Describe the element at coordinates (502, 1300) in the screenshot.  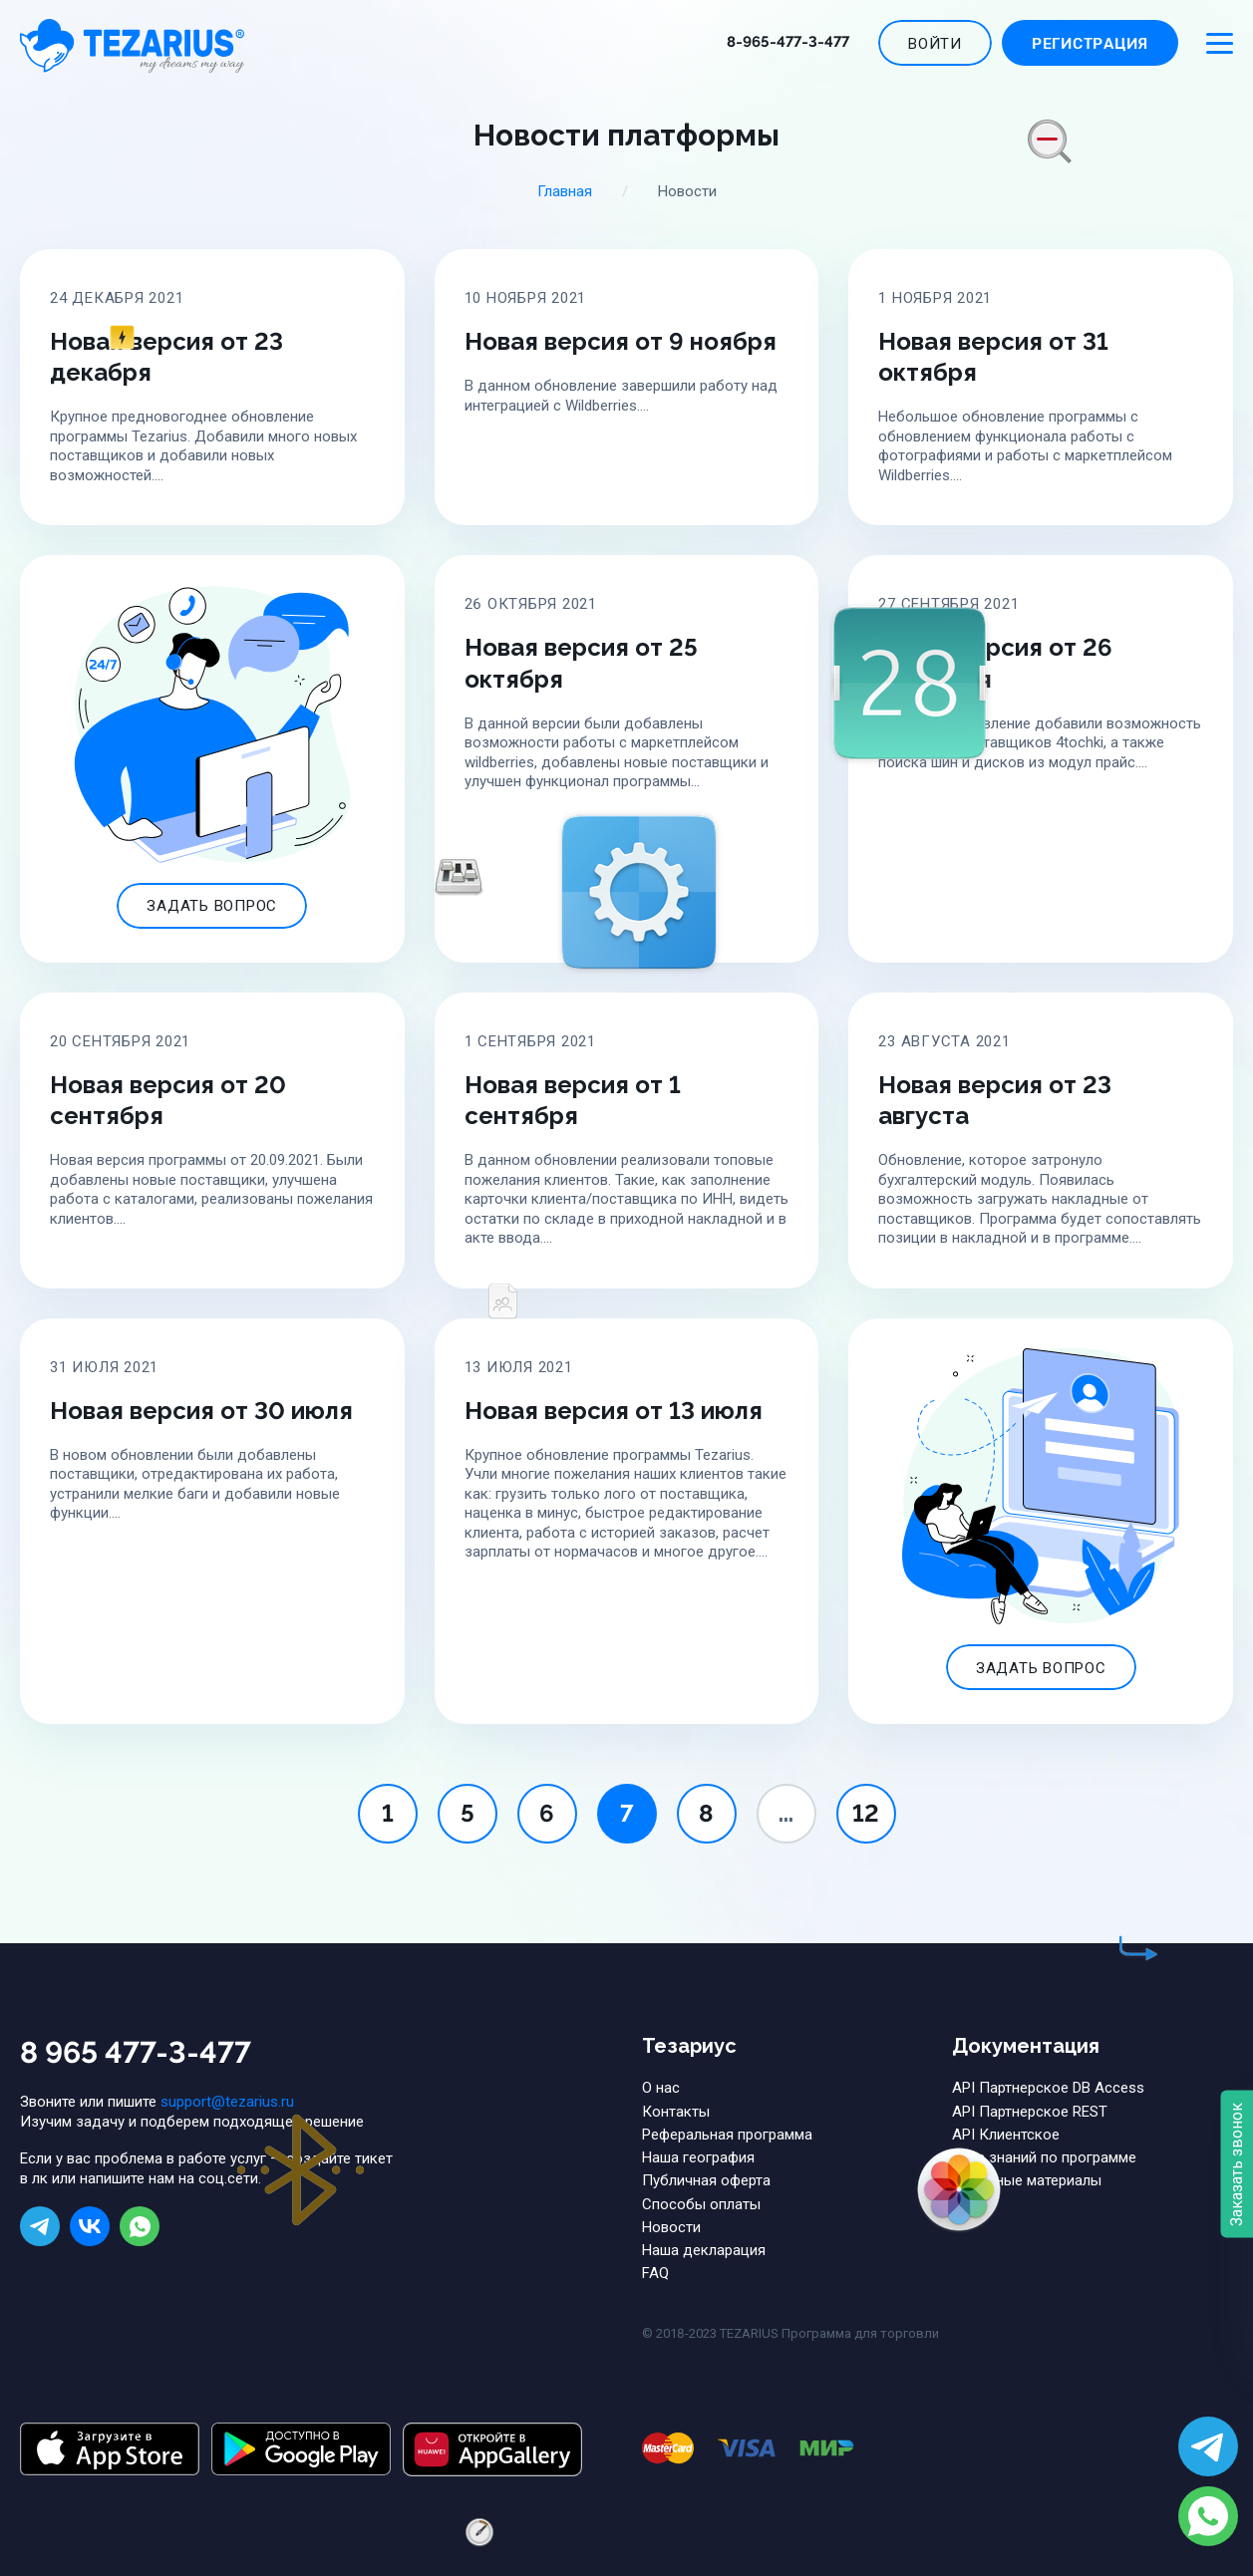
I see `indicates an authors or contributors file` at that location.